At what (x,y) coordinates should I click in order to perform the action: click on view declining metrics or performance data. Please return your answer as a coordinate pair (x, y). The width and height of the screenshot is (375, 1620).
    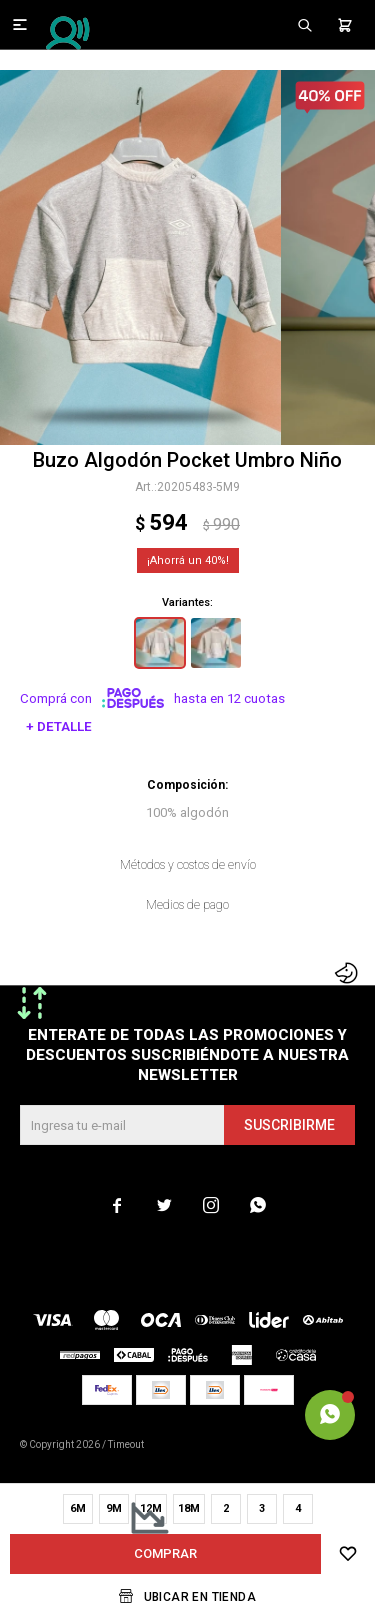
    Looking at the image, I should click on (150, 1518).